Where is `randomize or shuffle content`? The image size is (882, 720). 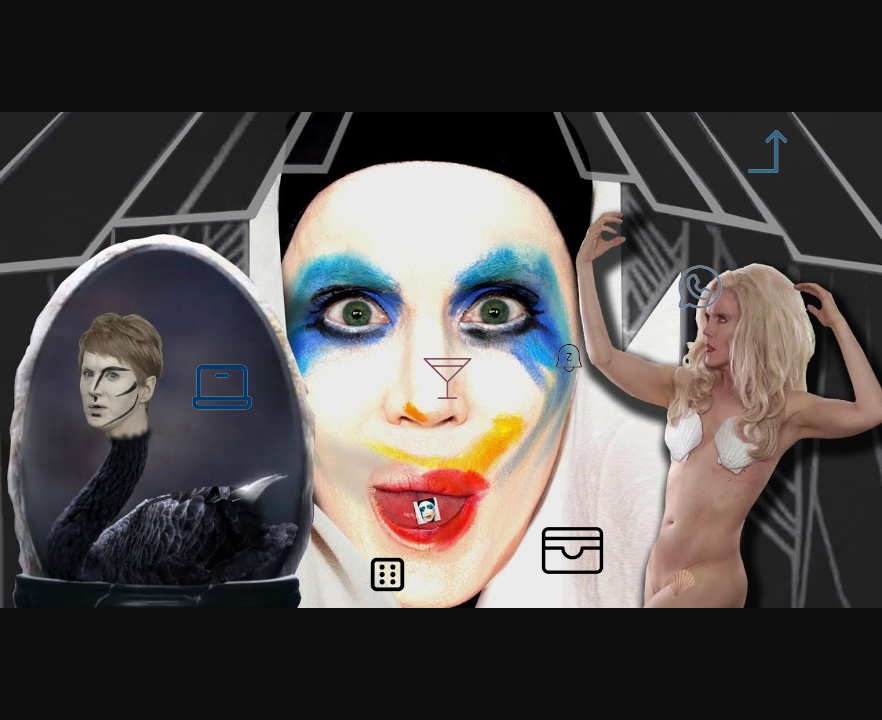
randomize or shuffle content is located at coordinates (387, 574).